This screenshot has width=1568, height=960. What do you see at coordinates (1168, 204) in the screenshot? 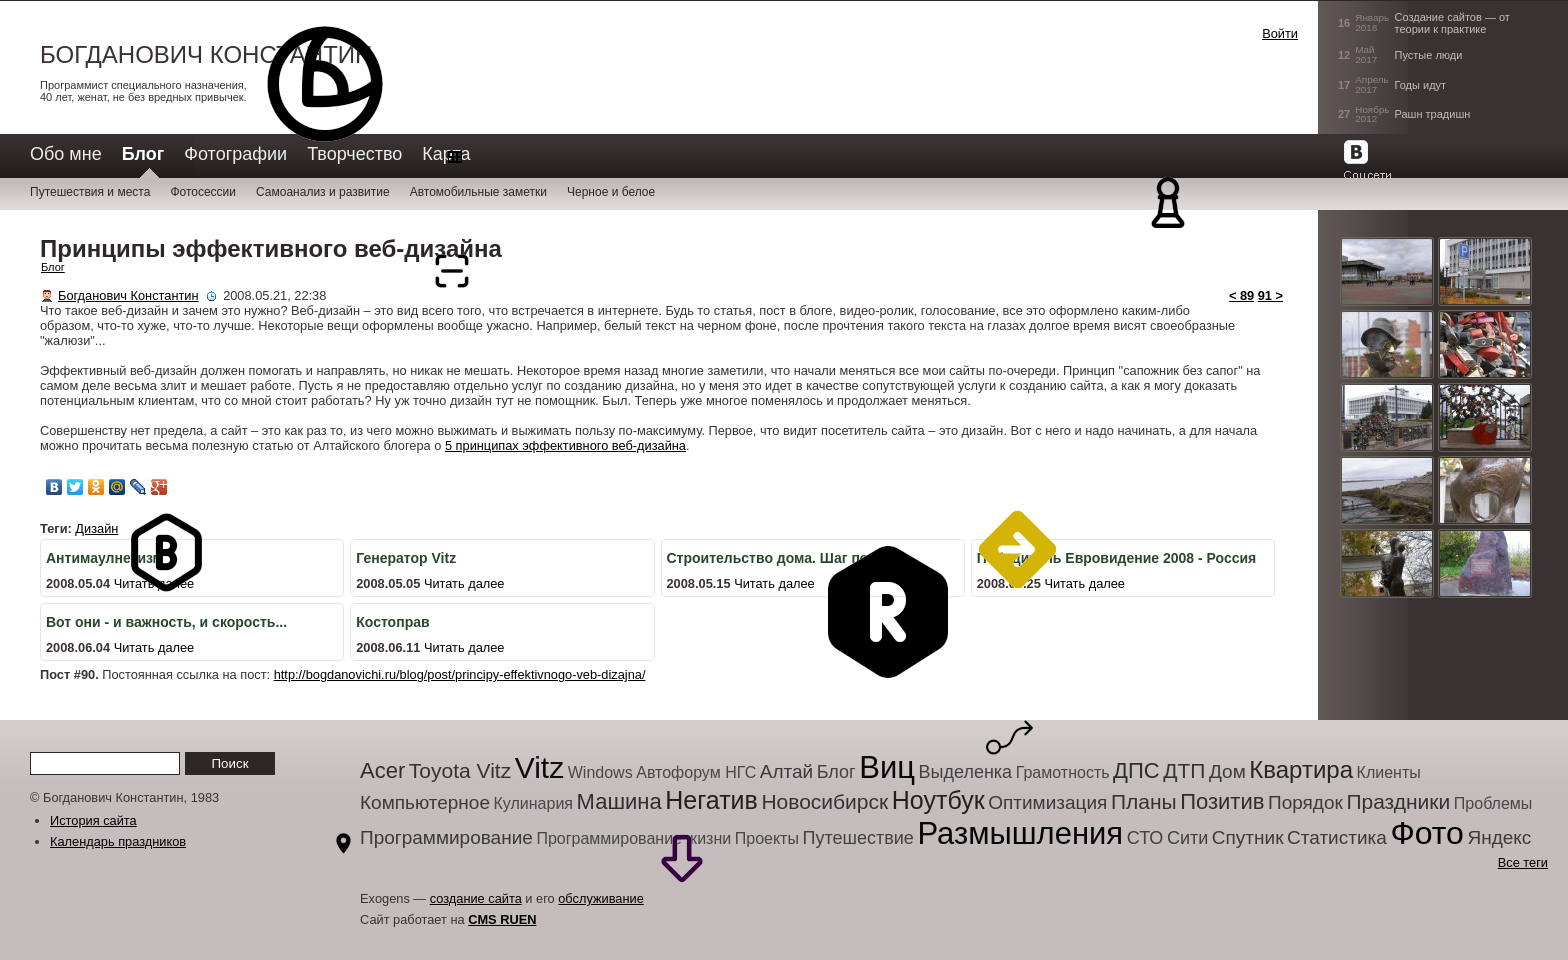
I see `play chess or access chess game` at bounding box center [1168, 204].